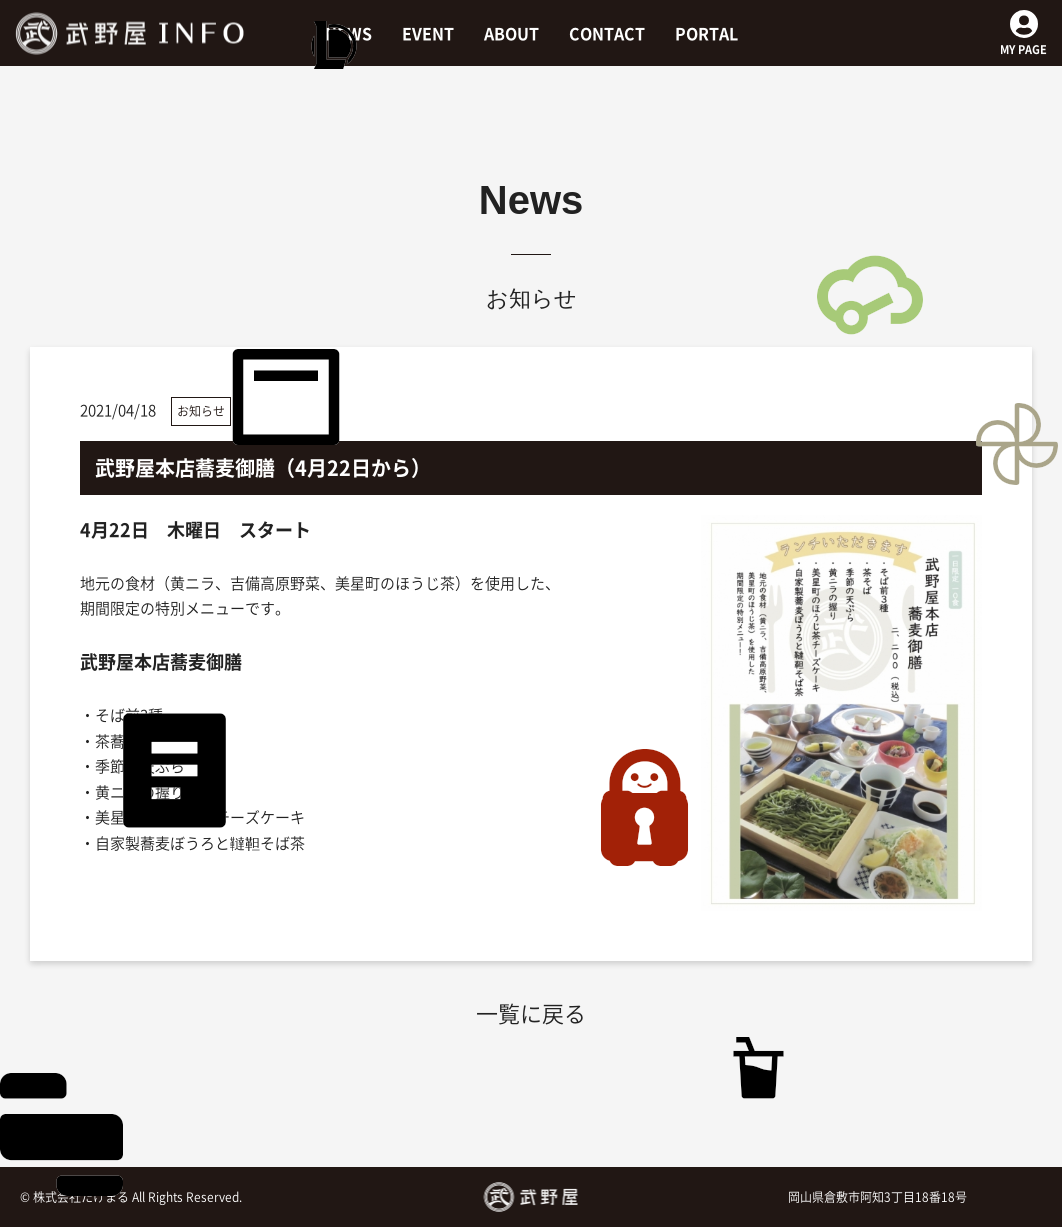  I want to click on retool app or service logo, so click(61, 1134).